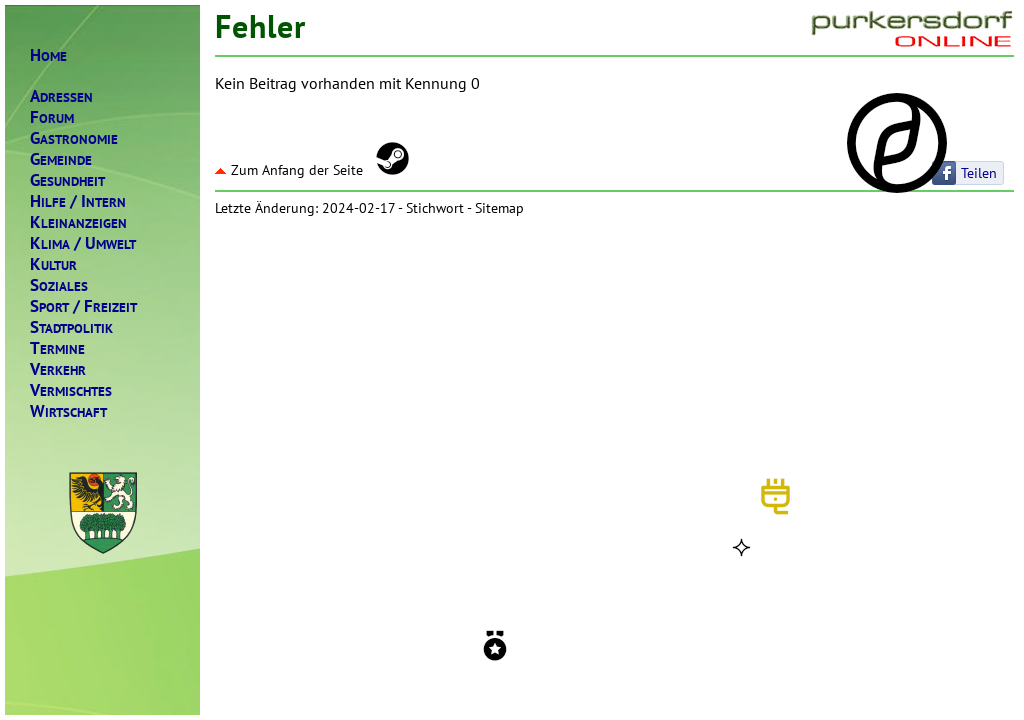 The image size is (1024, 720). What do you see at coordinates (897, 143) in the screenshot?
I see `yandex cloud platform logo` at bounding box center [897, 143].